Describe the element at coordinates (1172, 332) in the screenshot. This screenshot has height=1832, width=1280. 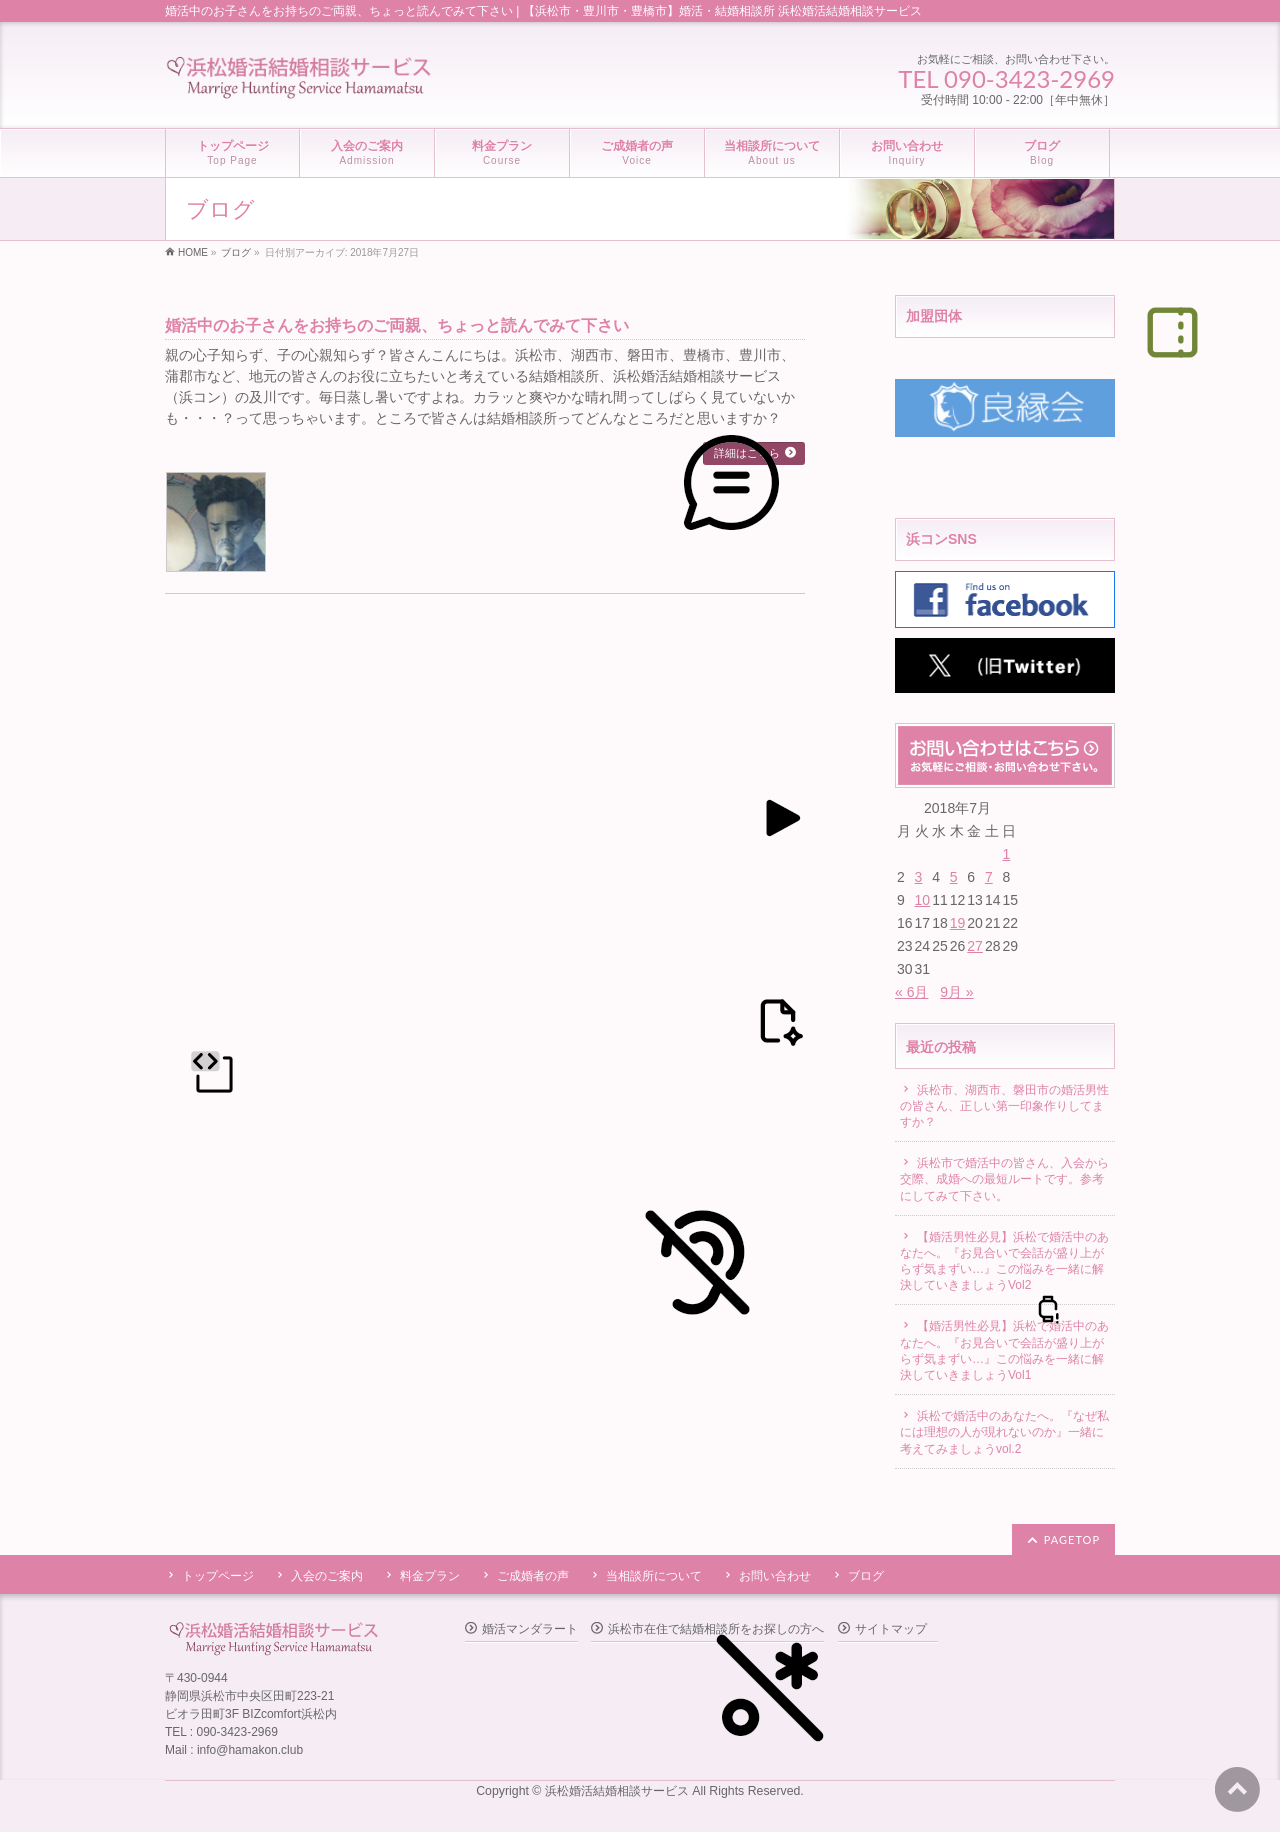
I see `toggle right sidebar panel off` at that location.